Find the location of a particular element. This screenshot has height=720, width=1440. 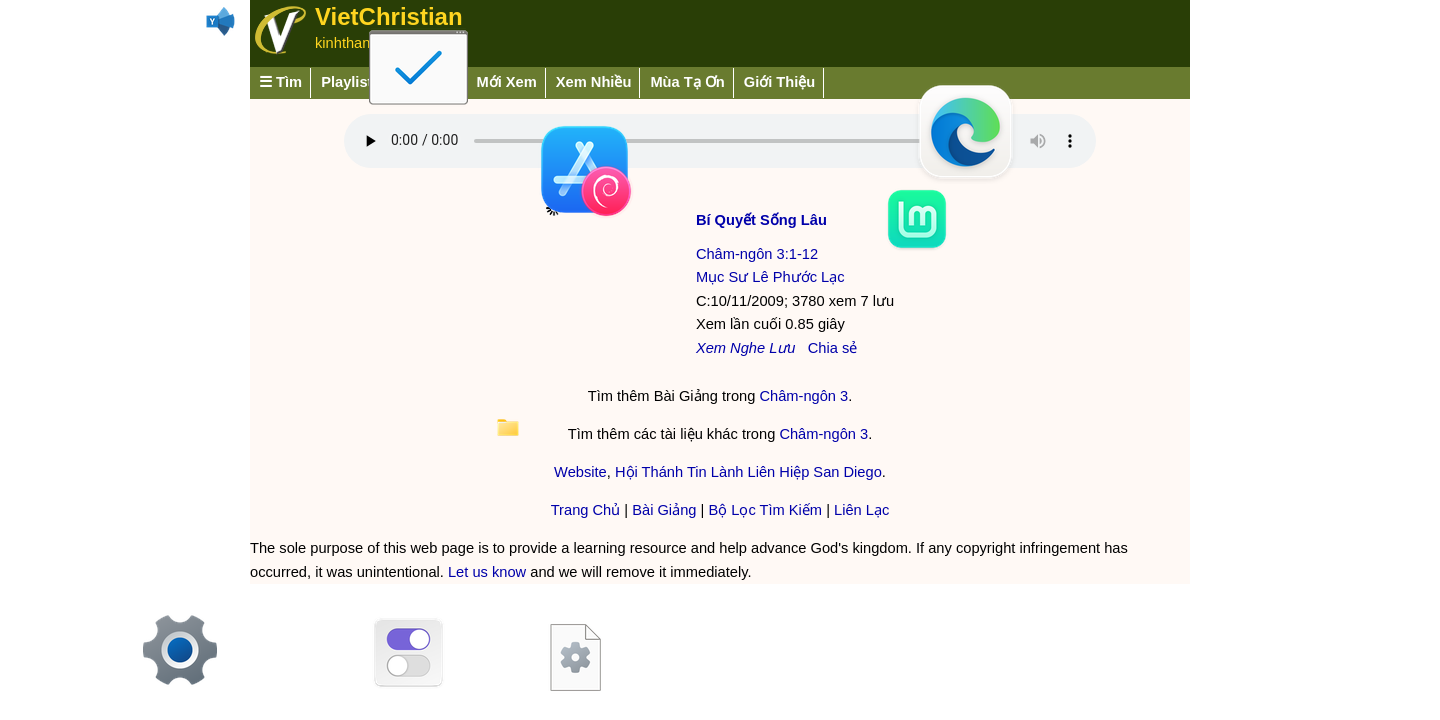

open microsoft edge browser is located at coordinates (965, 131).